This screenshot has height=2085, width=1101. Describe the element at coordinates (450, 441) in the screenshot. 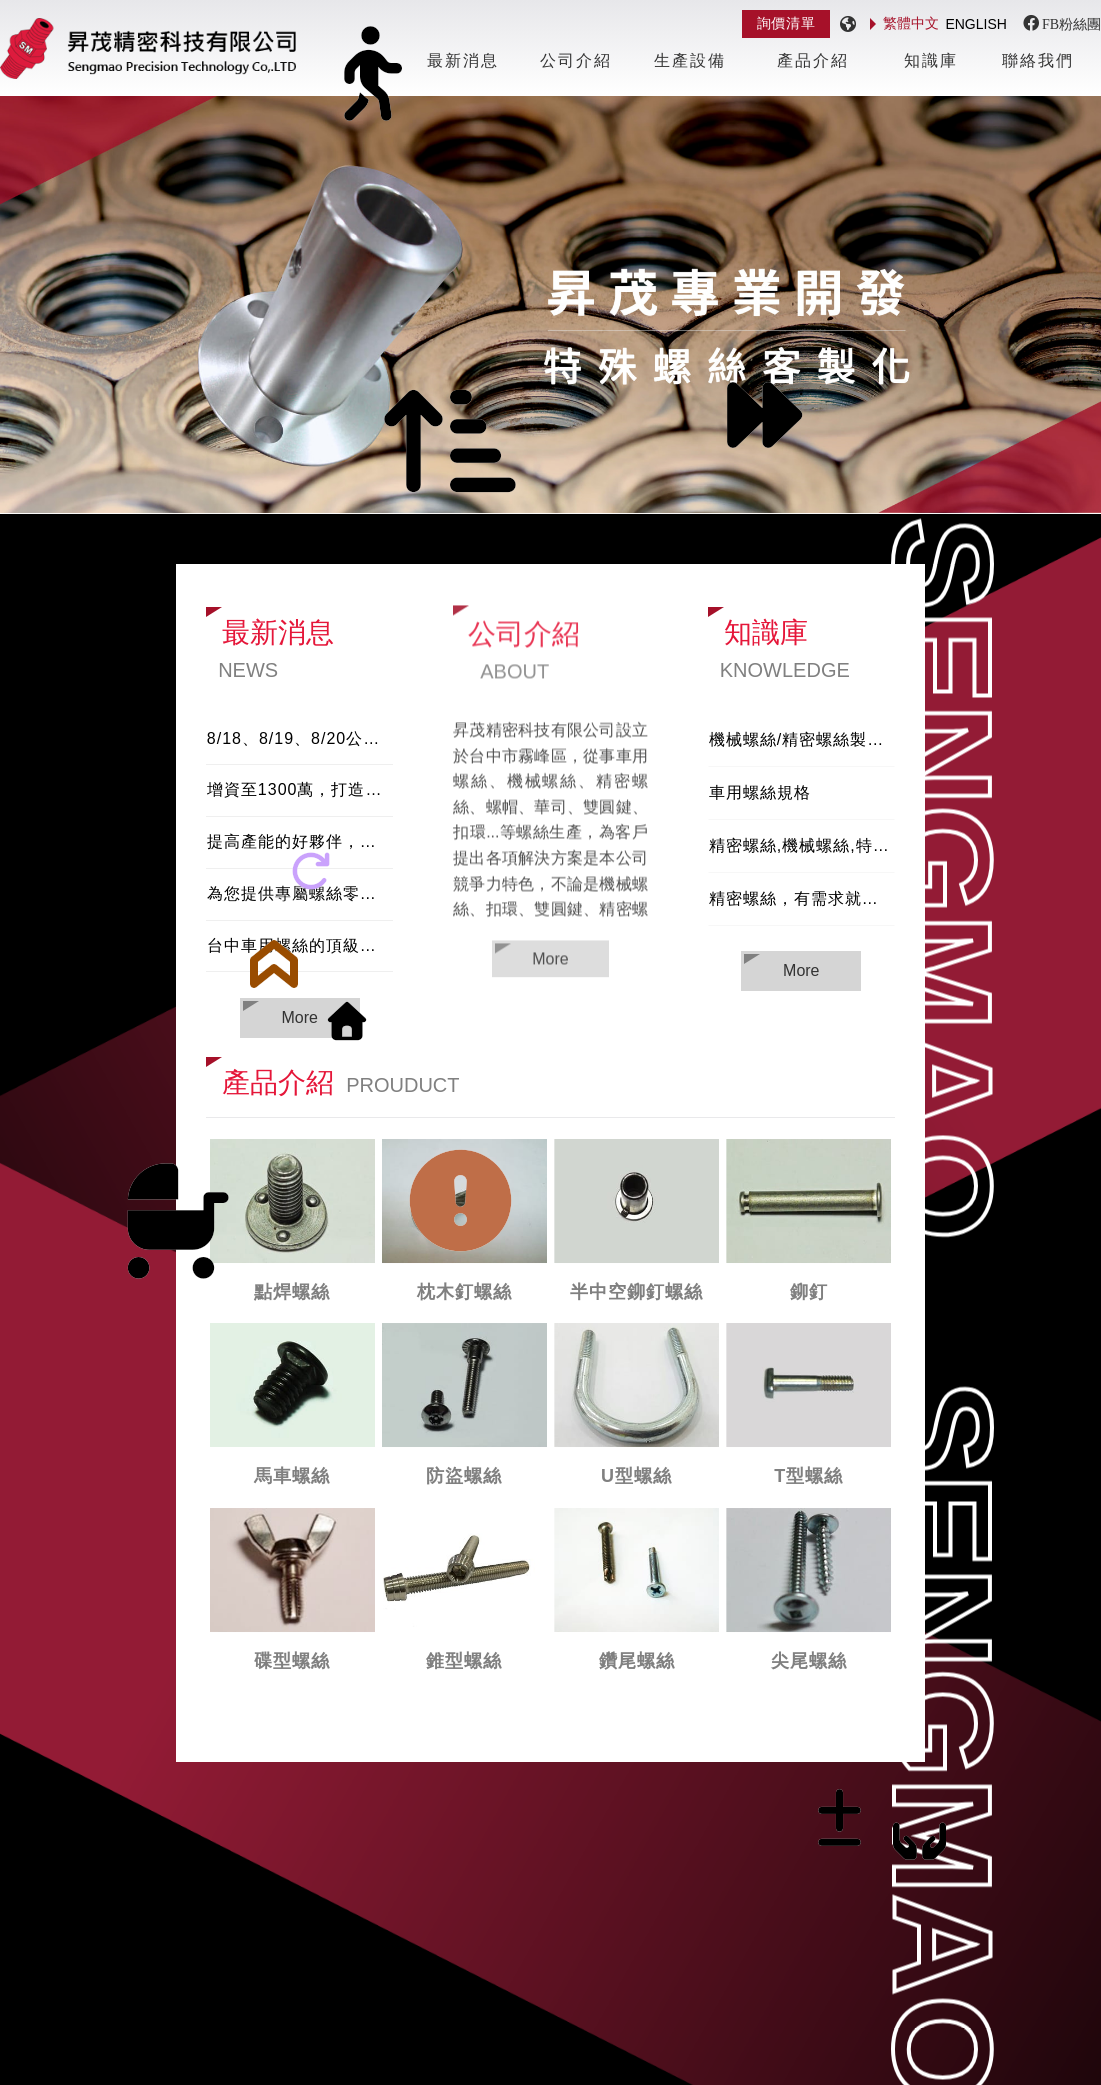

I see `sort items from smallest to largest` at that location.